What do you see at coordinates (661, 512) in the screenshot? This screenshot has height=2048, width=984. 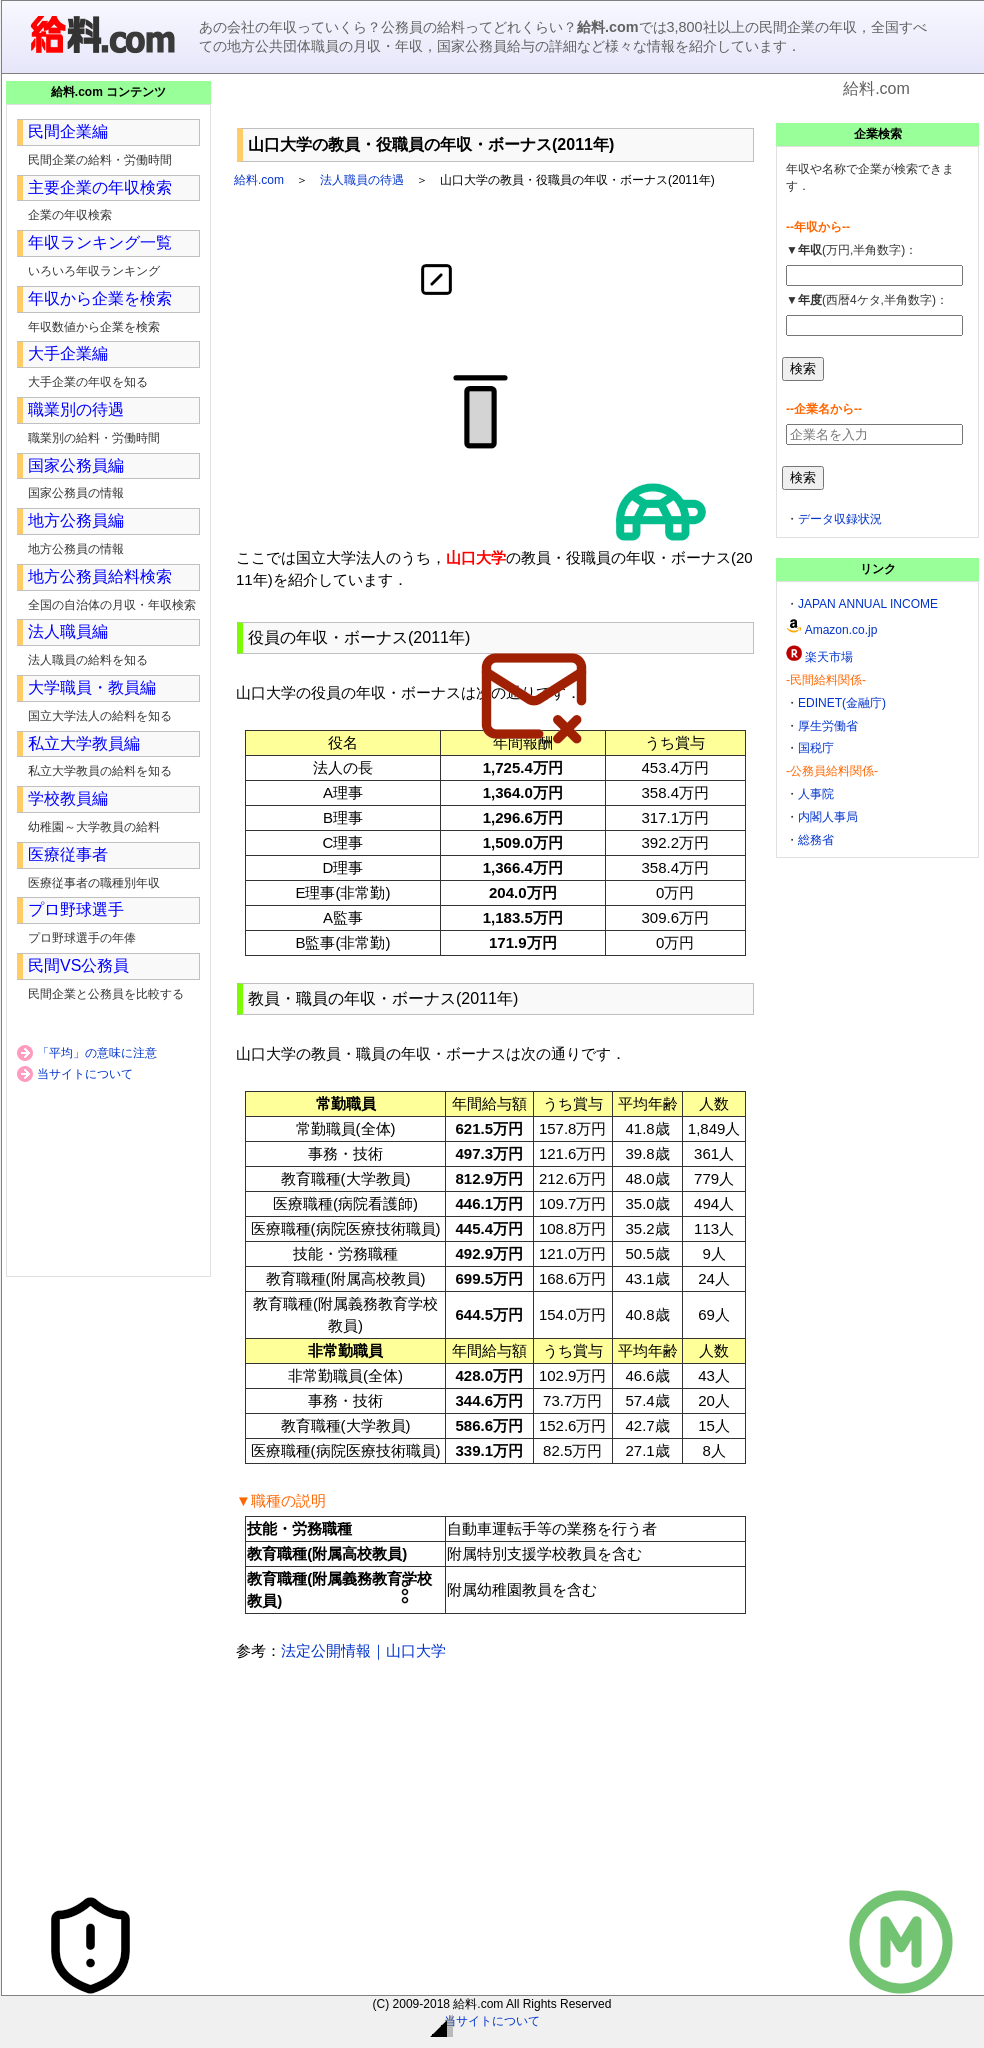 I see `indicates slow loading or processing speed` at bounding box center [661, 512].